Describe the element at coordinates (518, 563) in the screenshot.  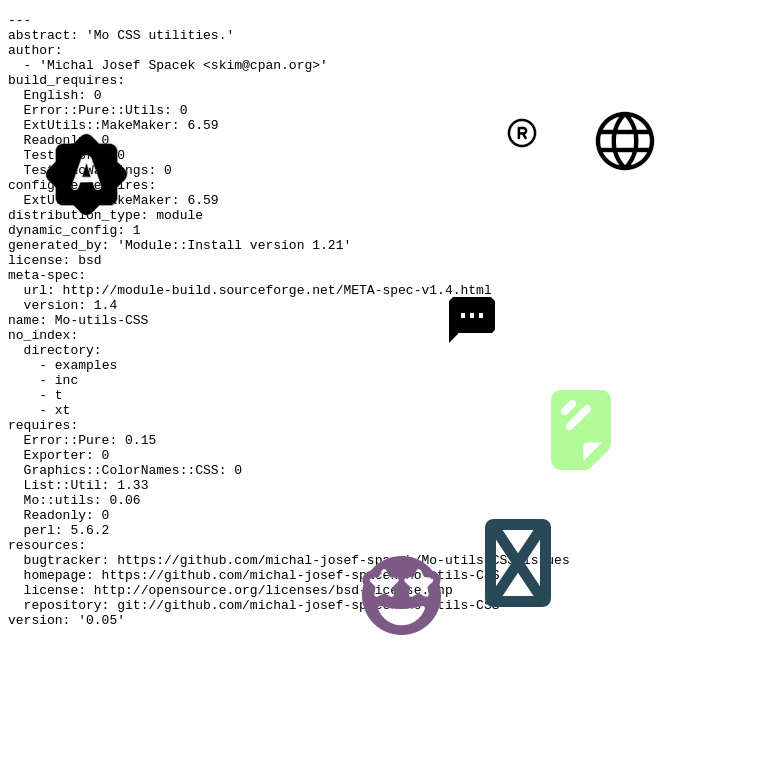
I see `indicates a missing or undefined glyph` at that location.